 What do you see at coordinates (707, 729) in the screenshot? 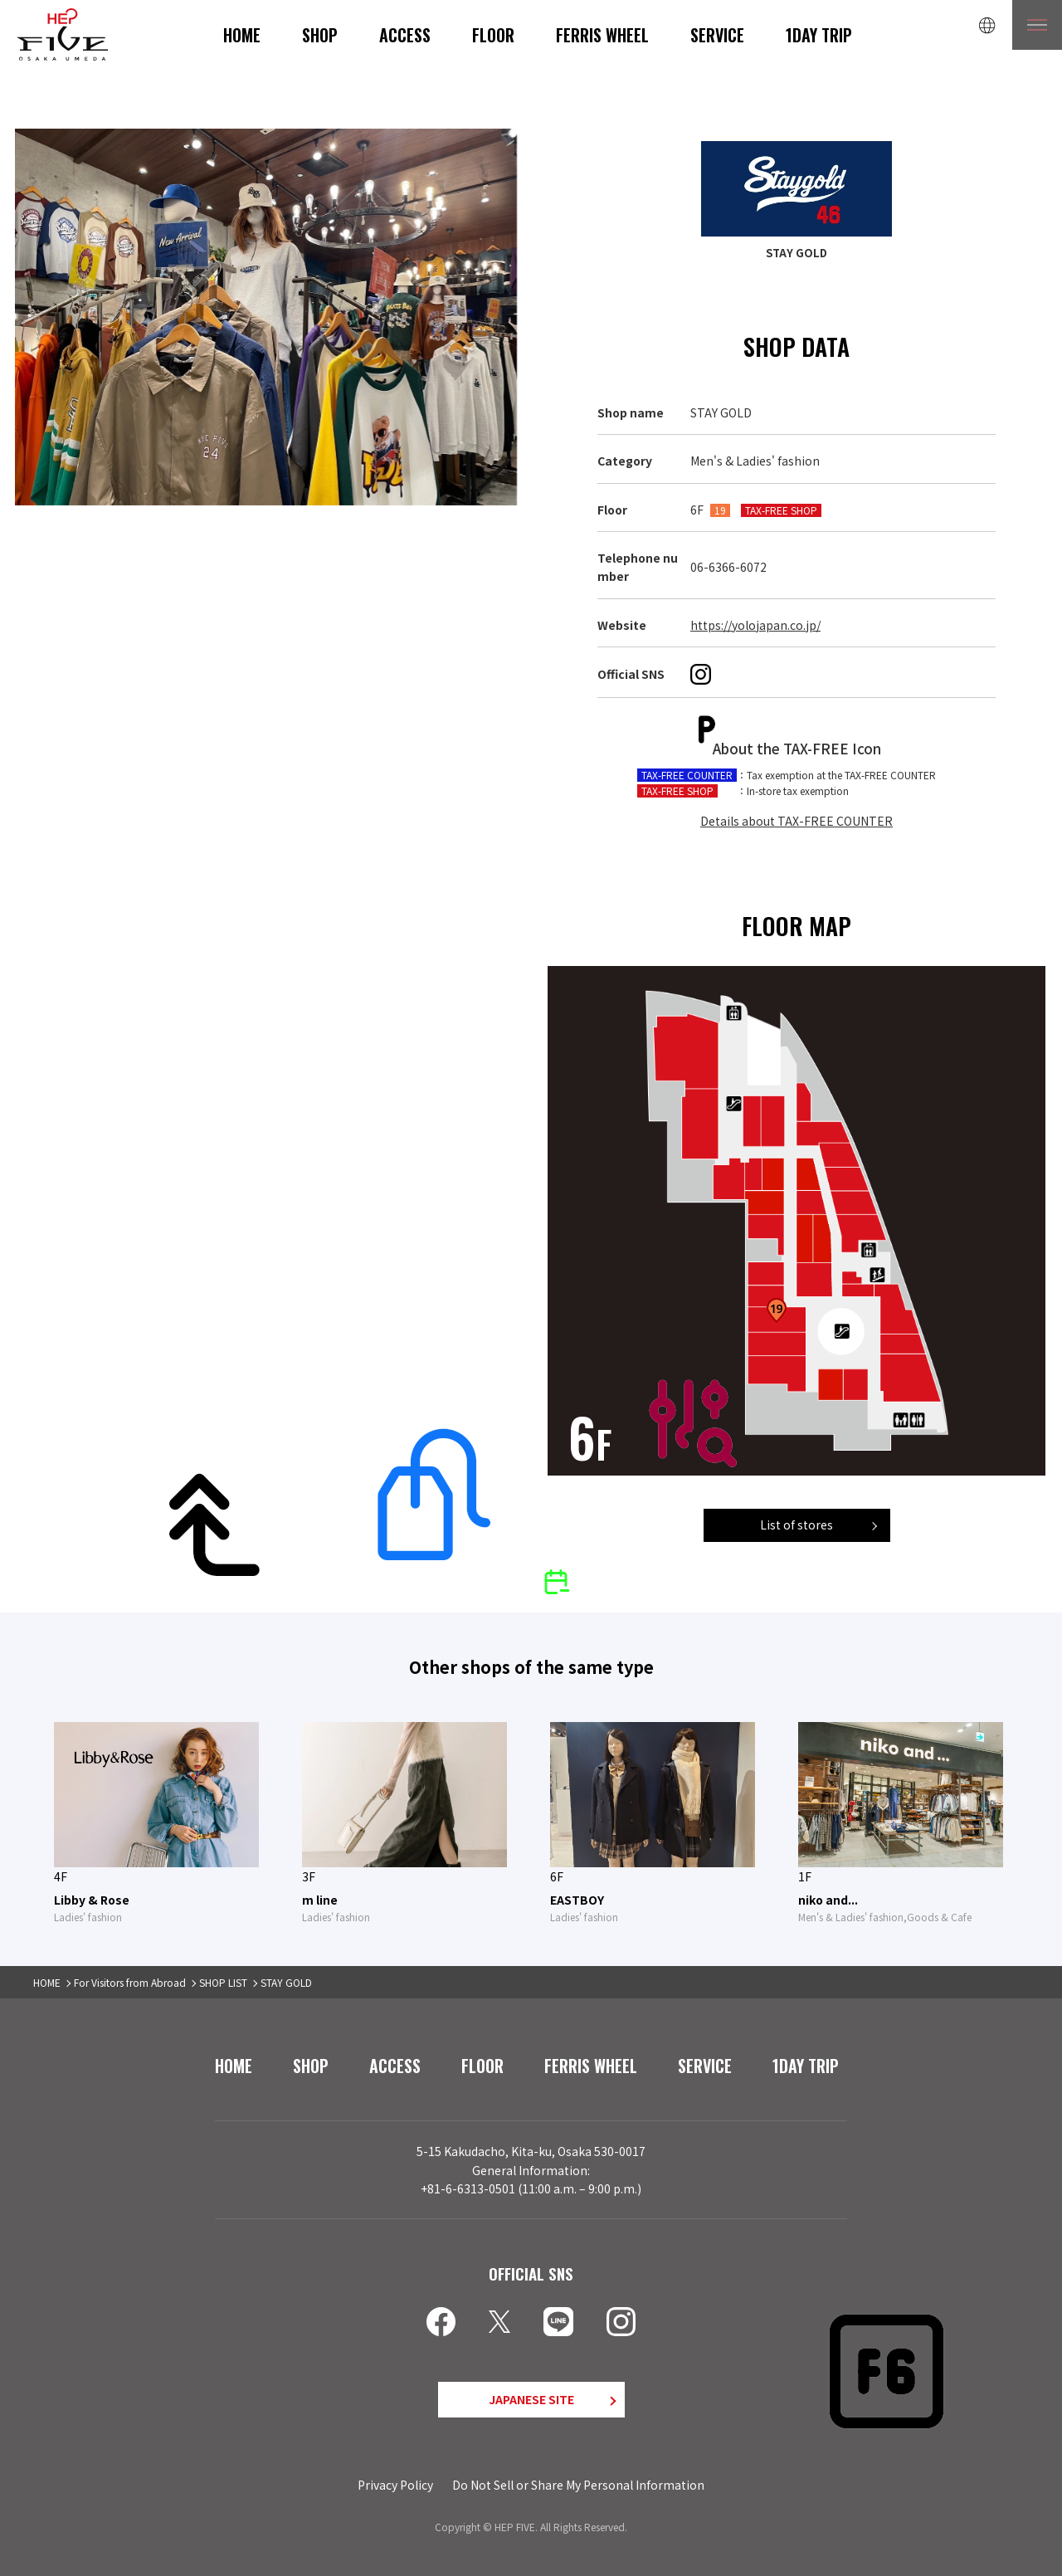
I see `indicates parking availability or location` at bounding box center [707, 729].